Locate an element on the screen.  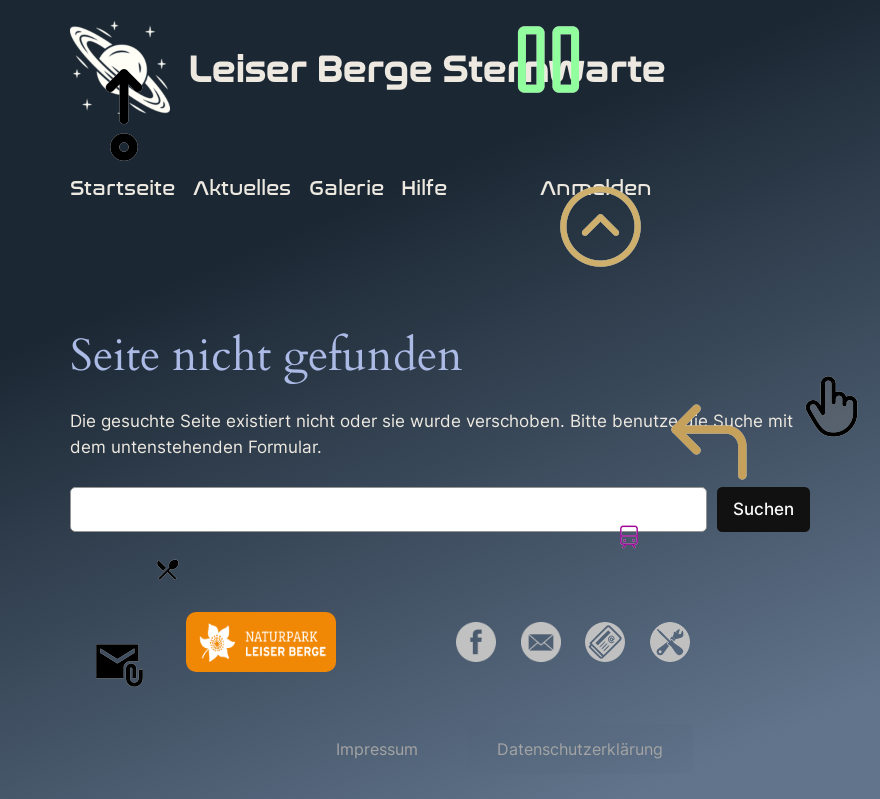
pause media playback is located at coordinates (548, 59).